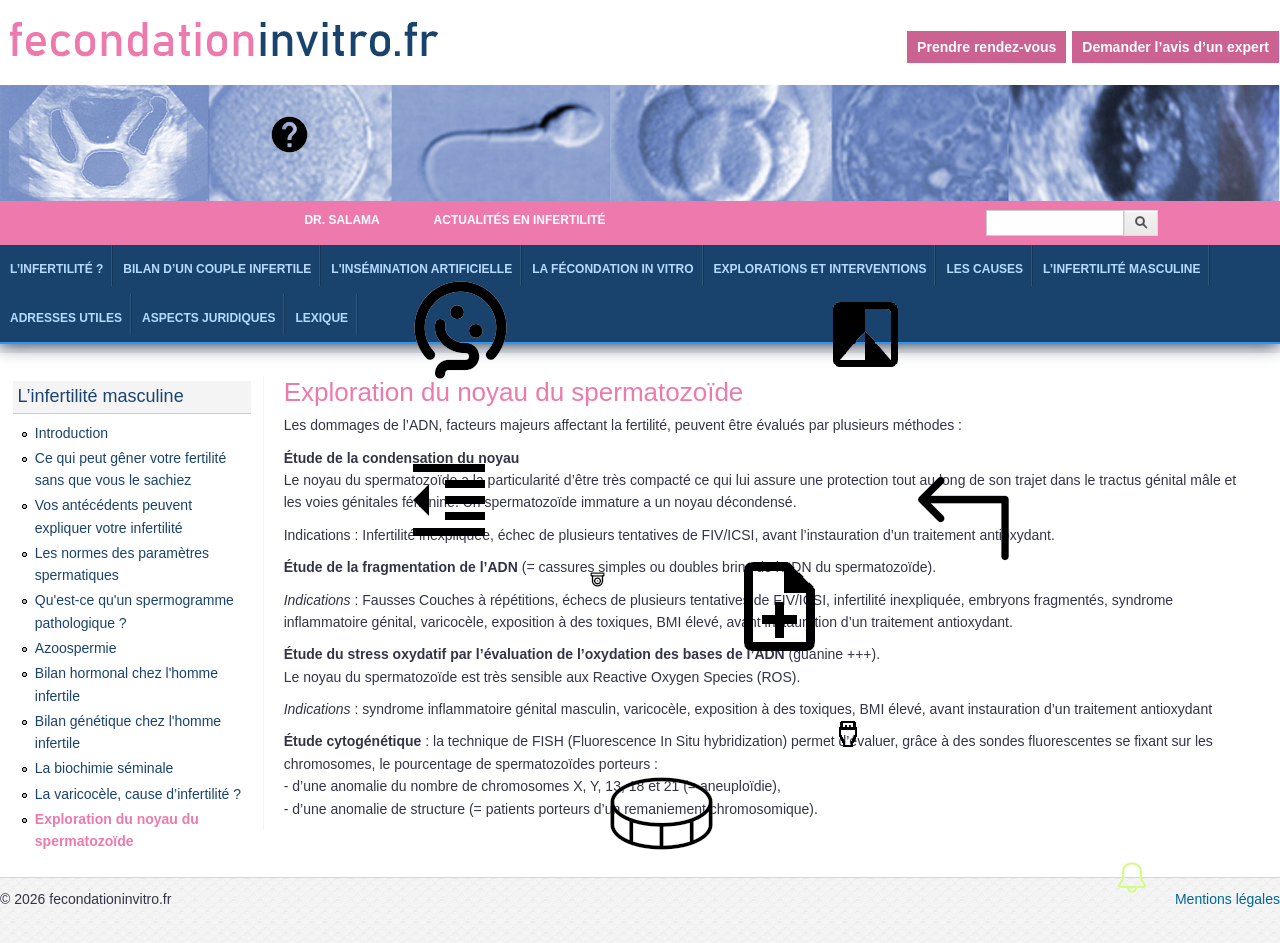  I want to click on indicates overwhelmed or stressed state, so click(460, 327).